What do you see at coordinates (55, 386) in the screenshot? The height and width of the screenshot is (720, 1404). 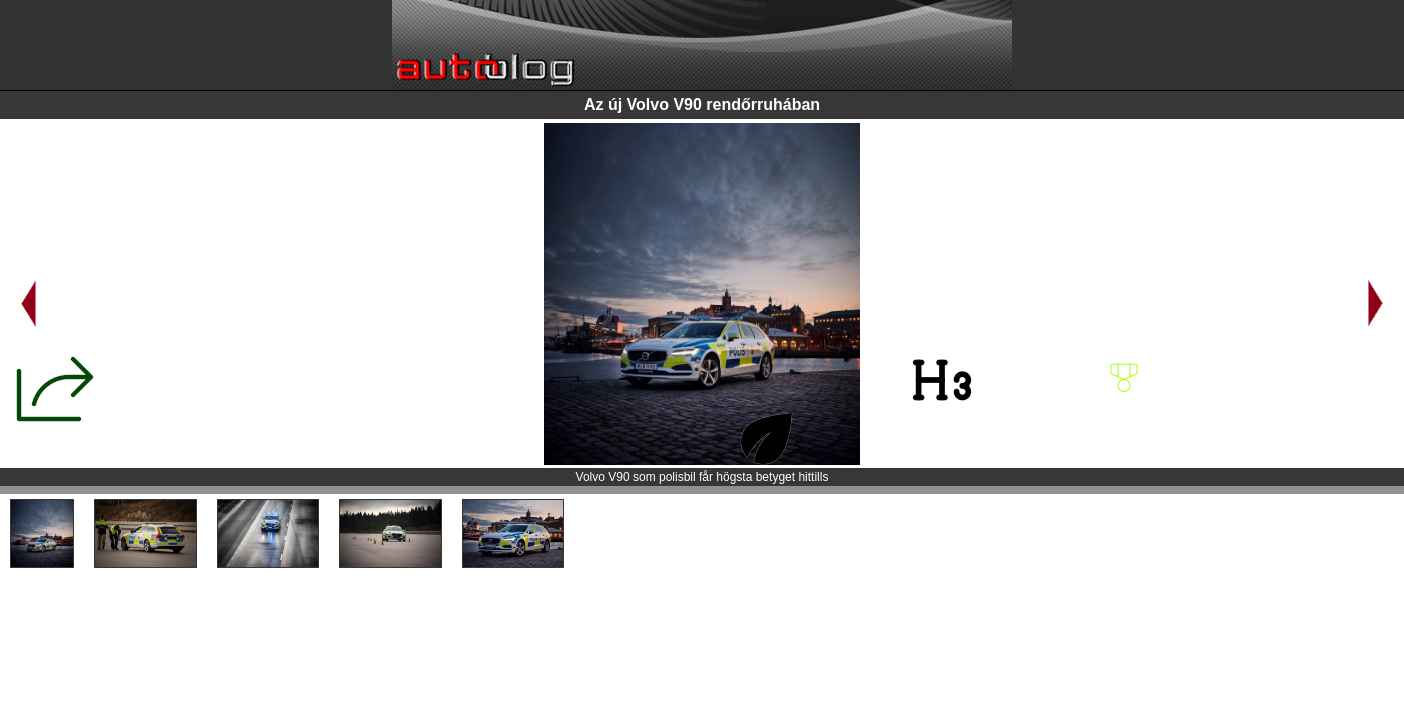 I see `share this content` at bounding box center [55, 386].